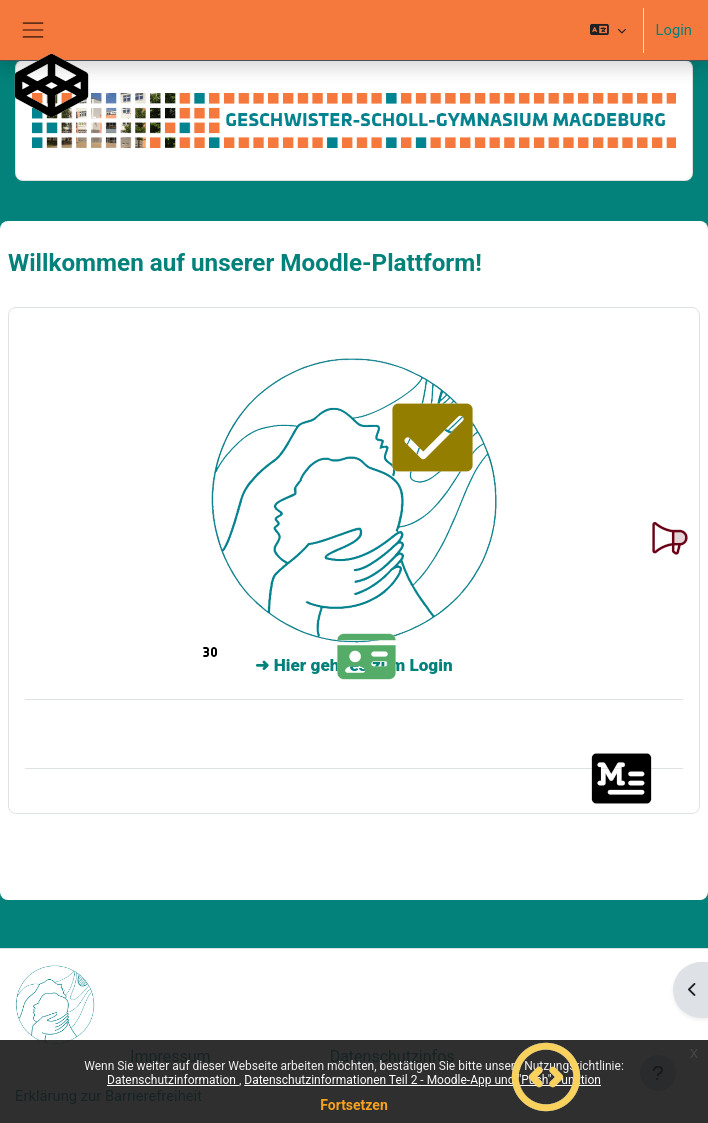 The width and height of the screenshot is (708, 1123). Describe the element at coordinates (546, 1077) in the screenshot. I see `access code editor or developer tools` at that location.